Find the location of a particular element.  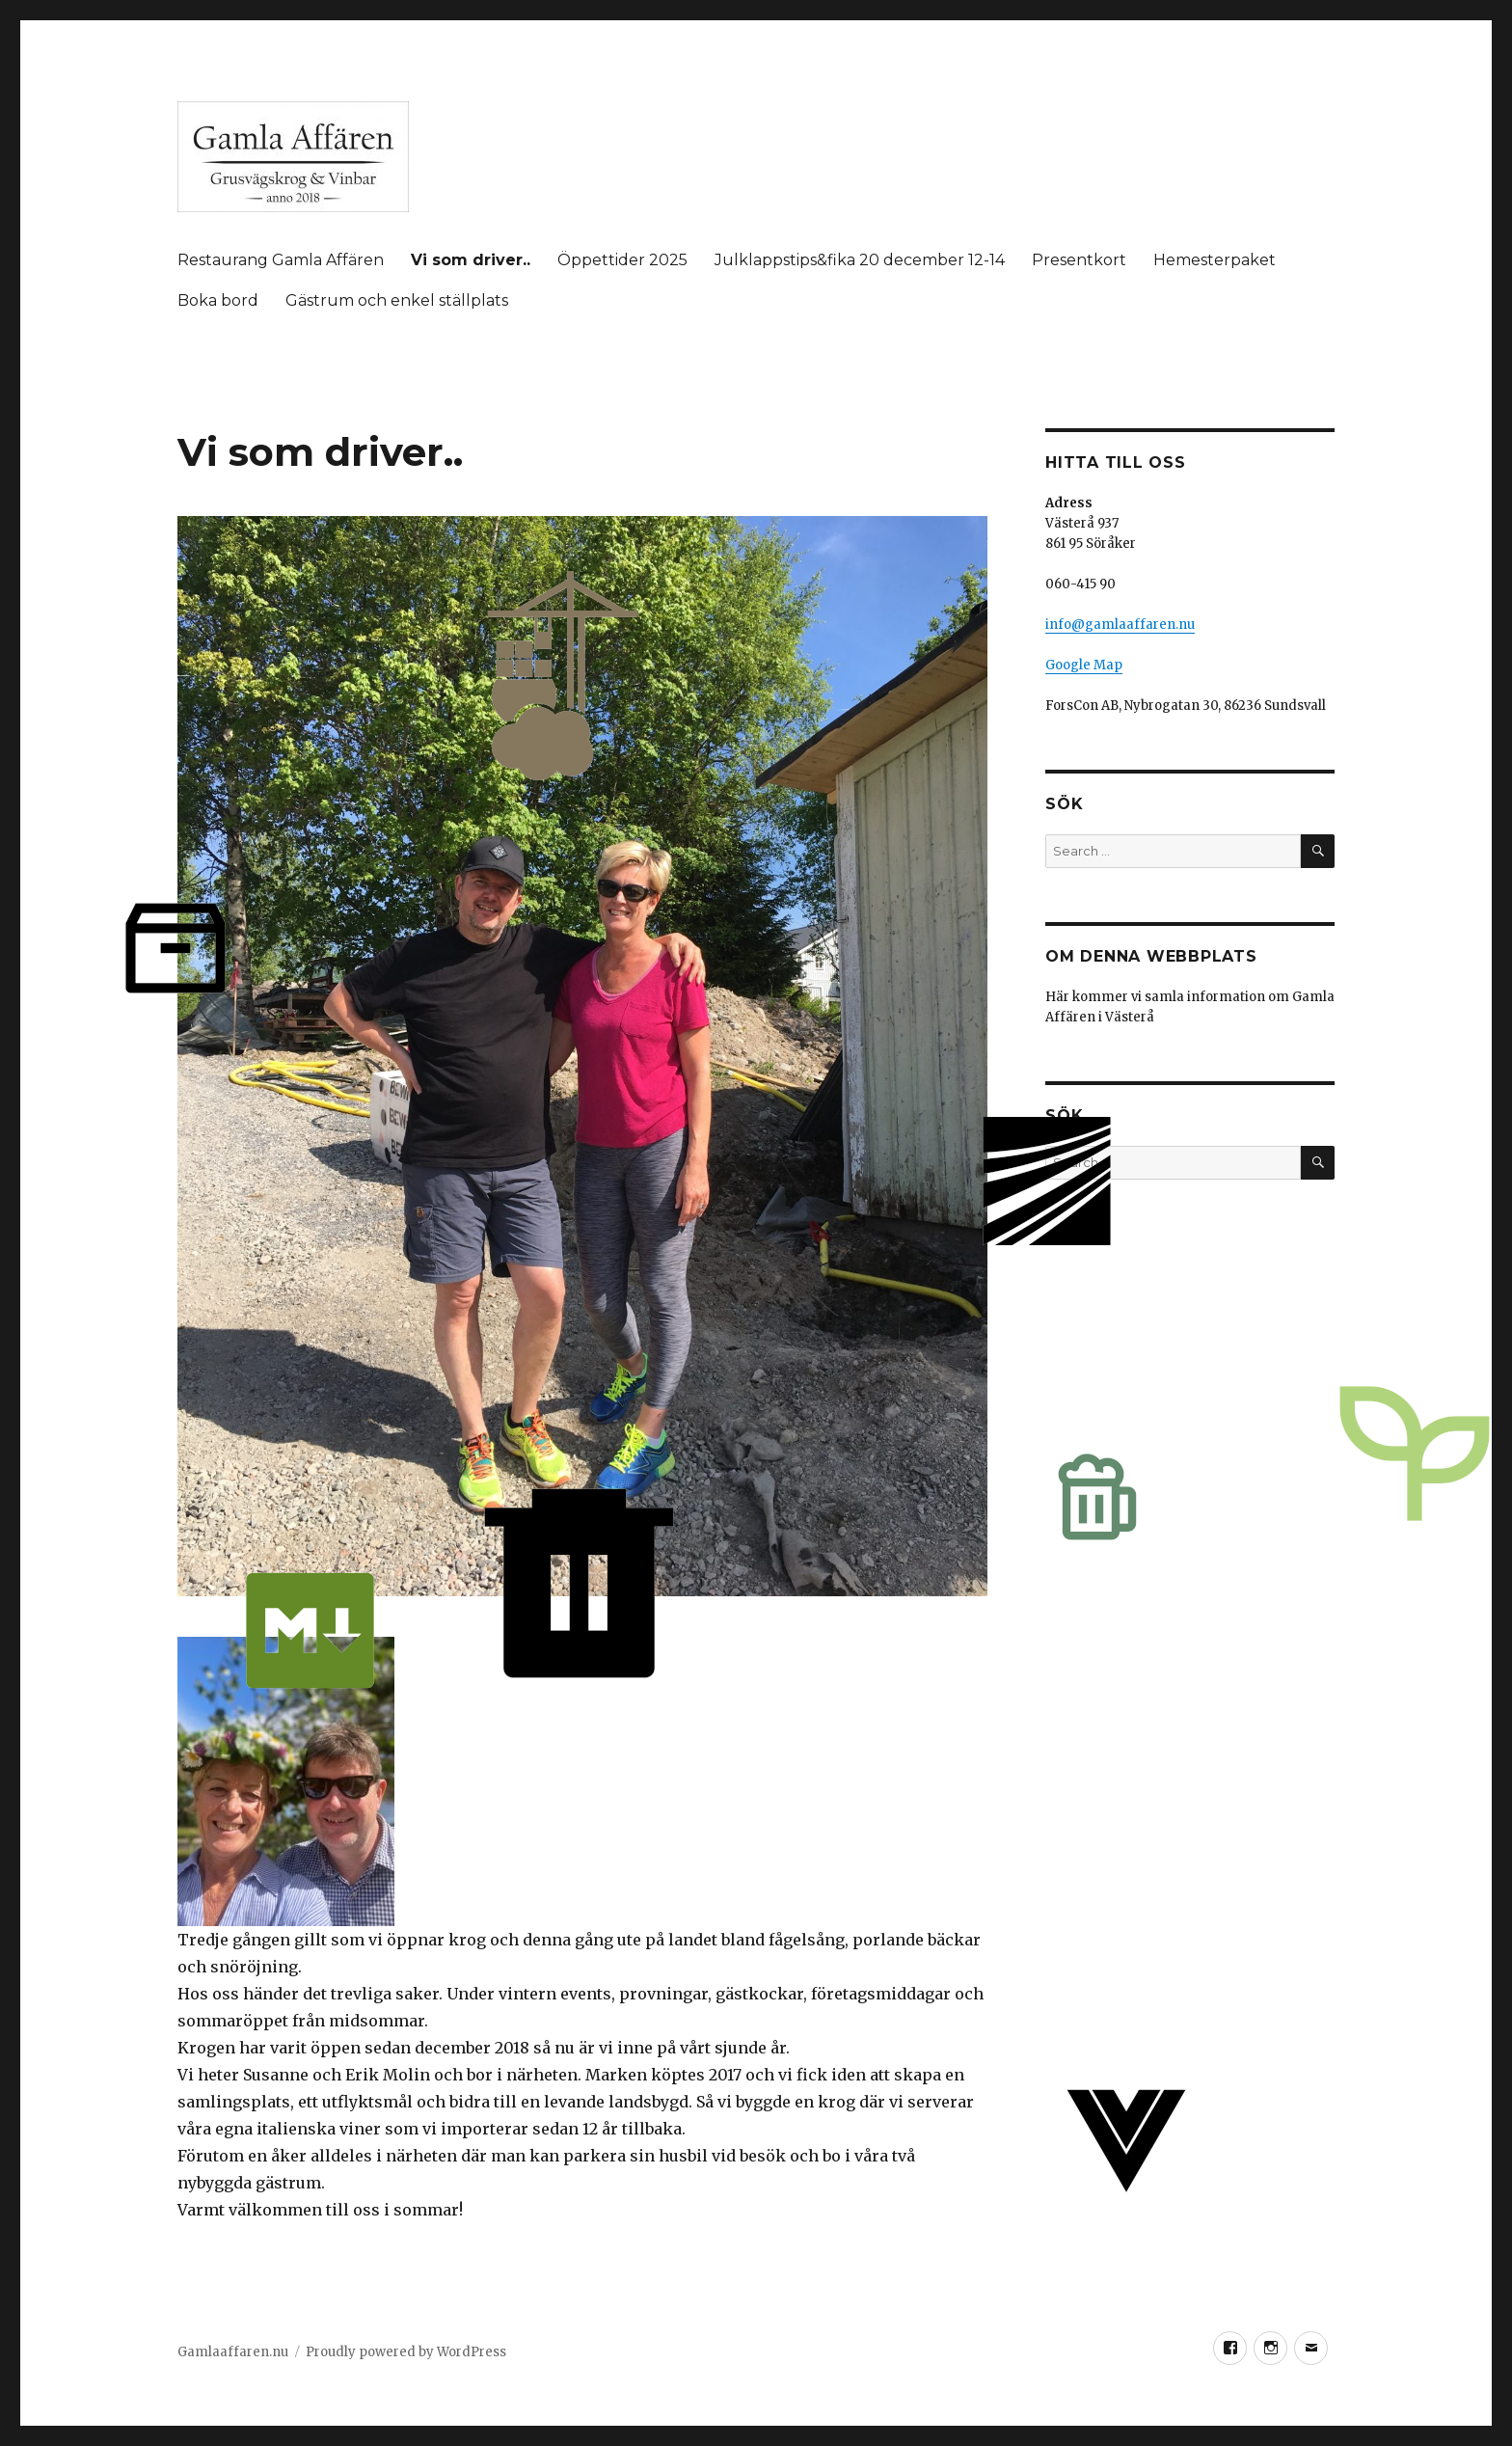

download markdown file is located at coordinates (310, 1630).